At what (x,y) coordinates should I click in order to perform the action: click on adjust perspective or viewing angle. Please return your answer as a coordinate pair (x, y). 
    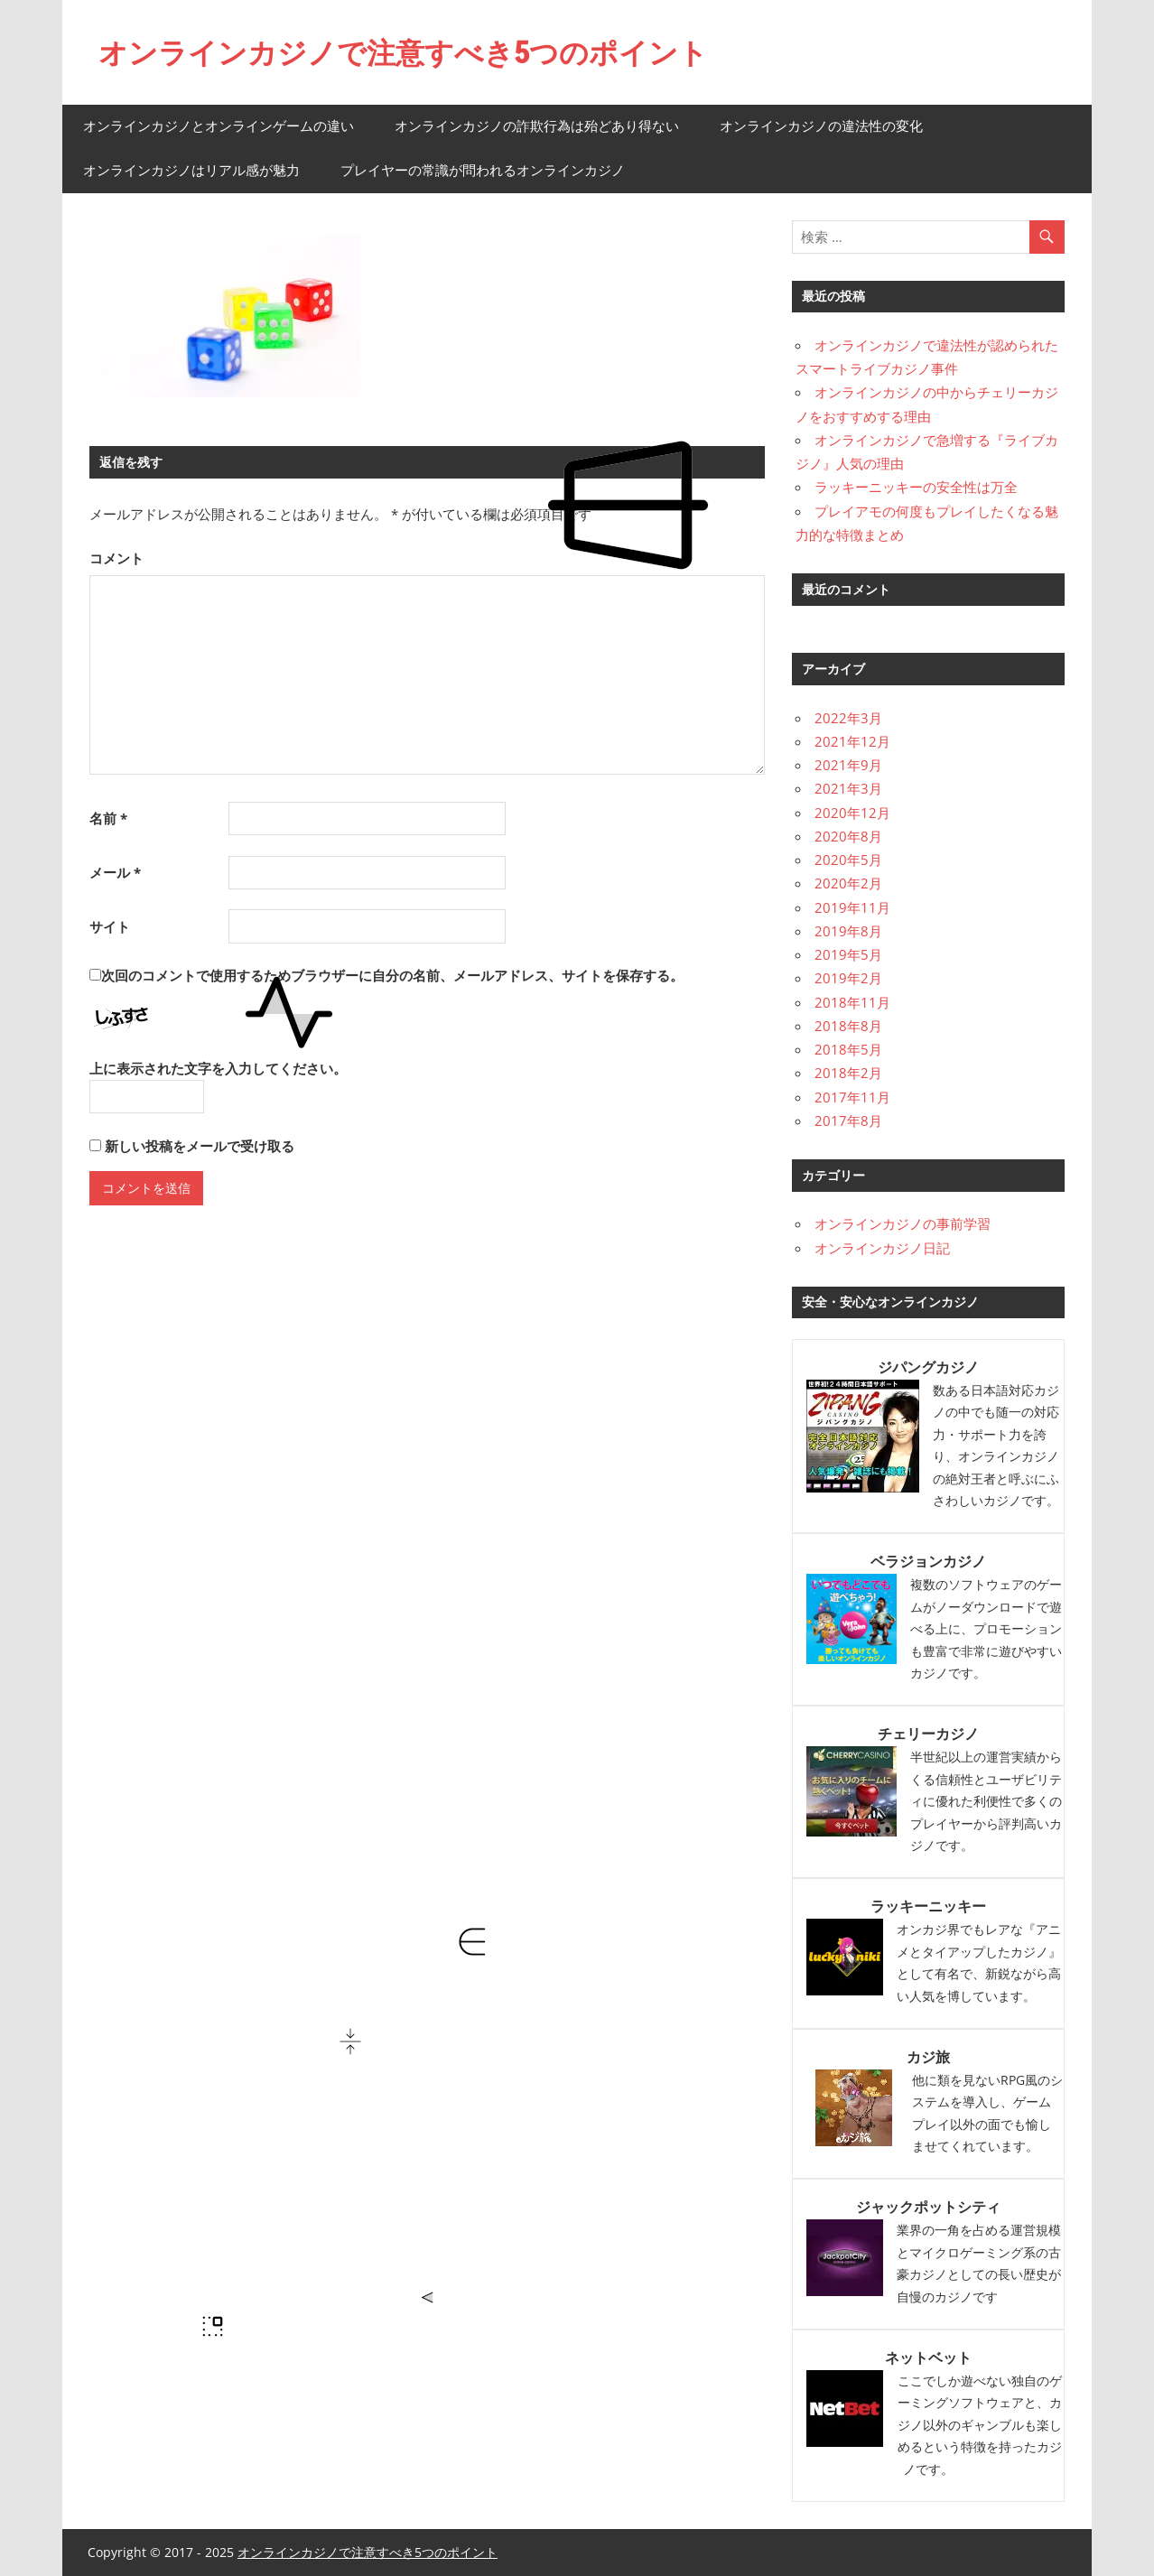
    Looking at the image, I should click on (628, 505).